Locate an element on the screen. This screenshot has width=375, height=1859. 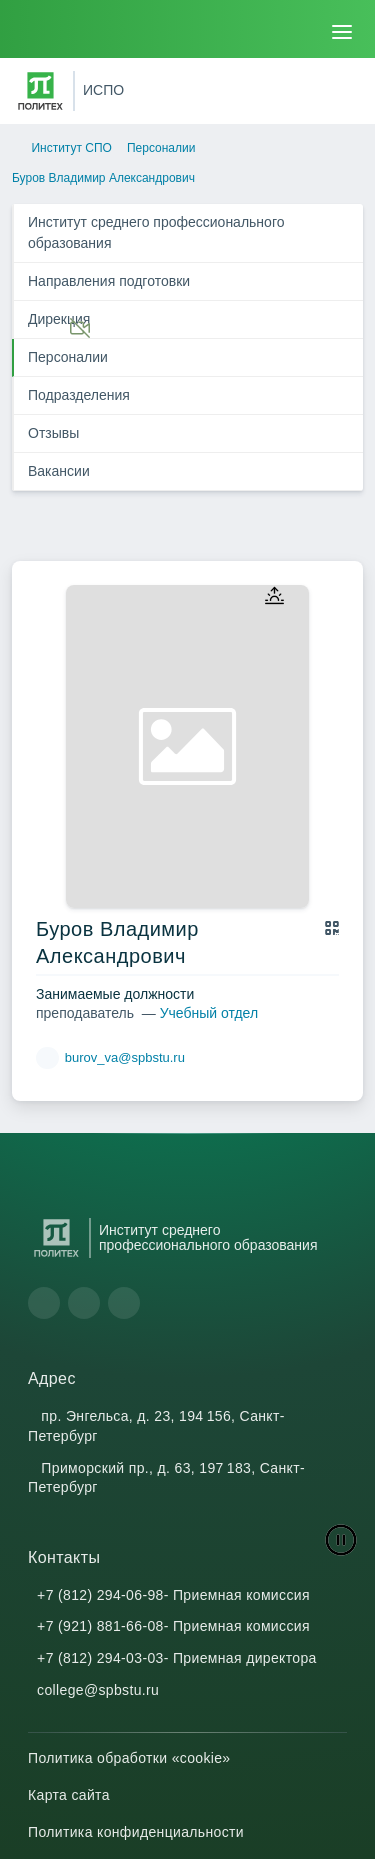
pause media playback is located at coordinates (341, 1540).